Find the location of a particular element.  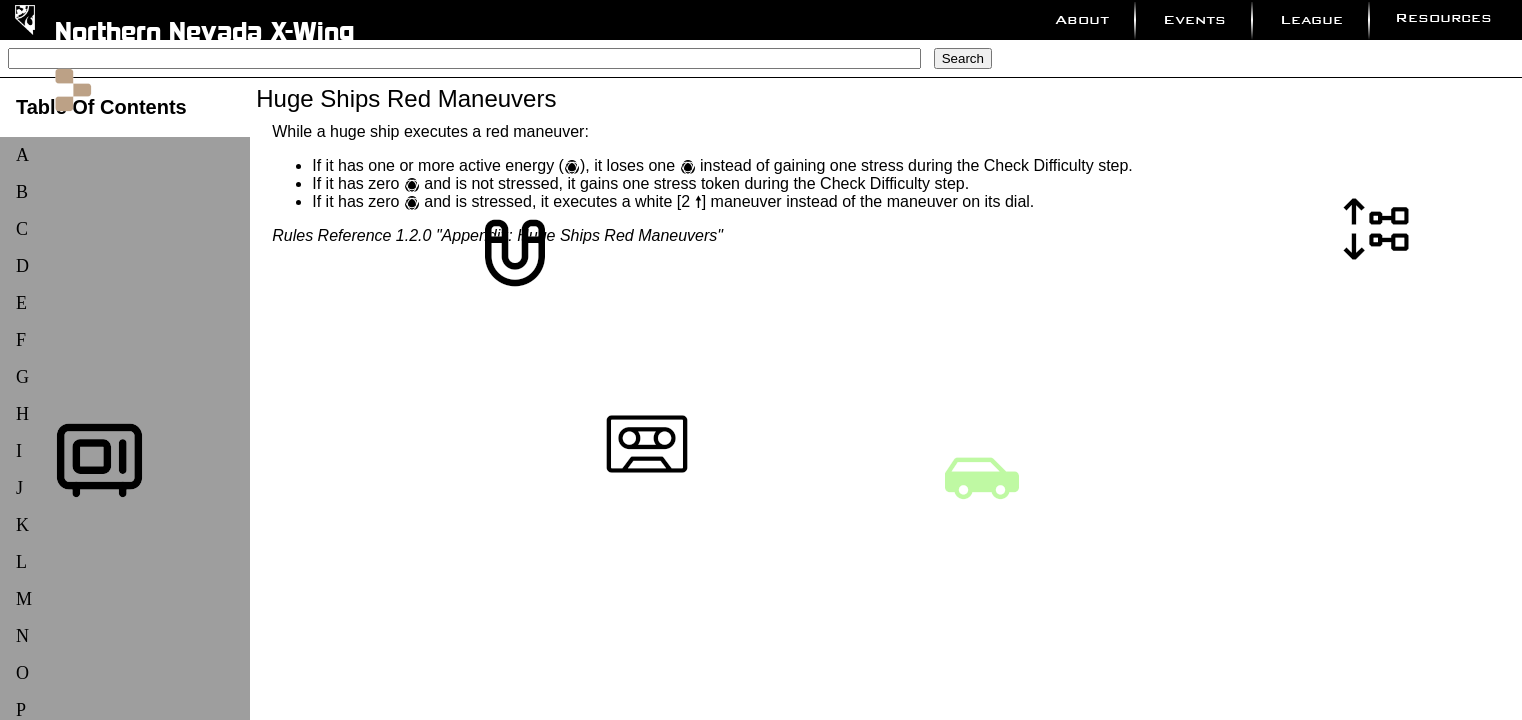

access vehicle or car-related settings is located at coordinates (982, 476).